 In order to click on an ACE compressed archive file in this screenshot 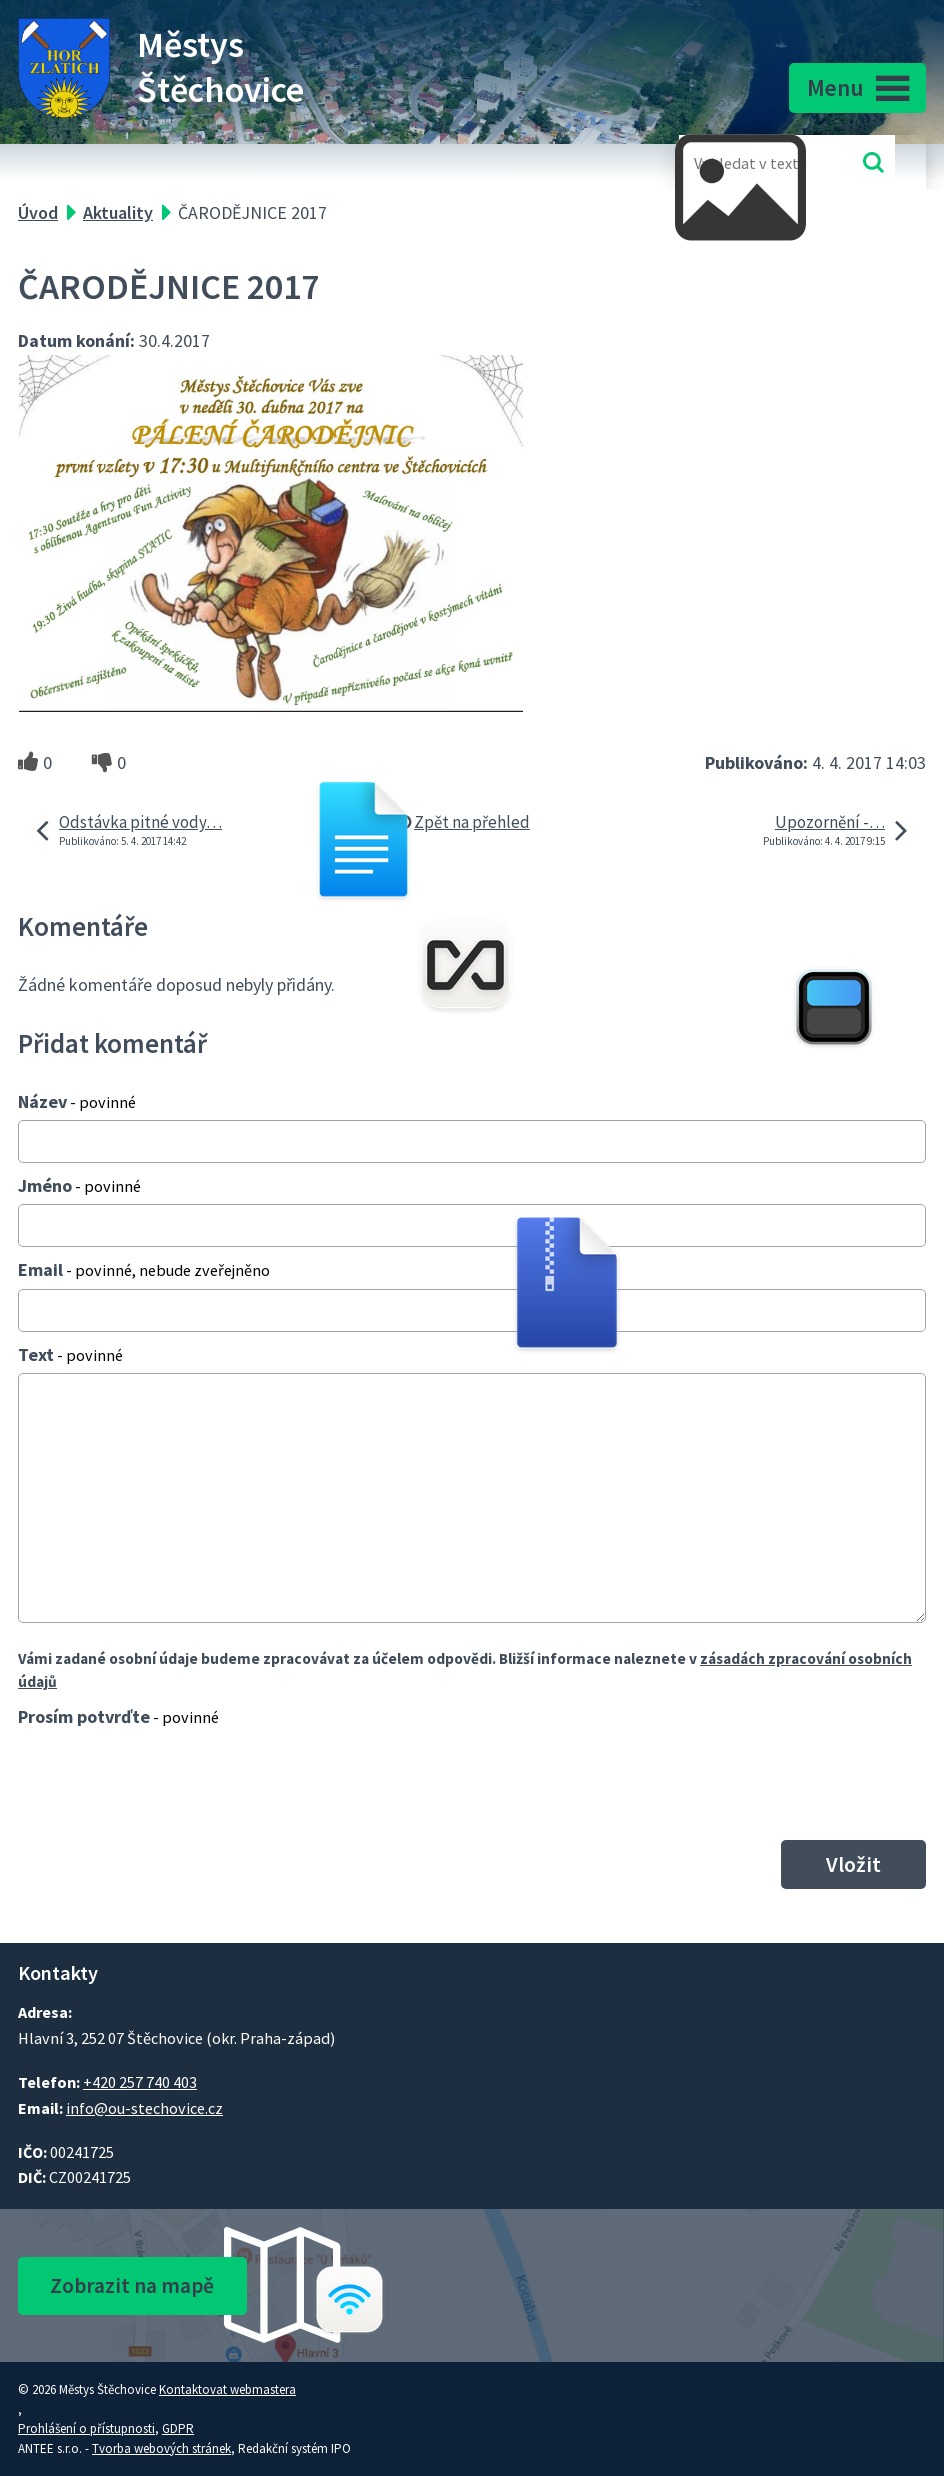, I will do `click(567, 1285)`.